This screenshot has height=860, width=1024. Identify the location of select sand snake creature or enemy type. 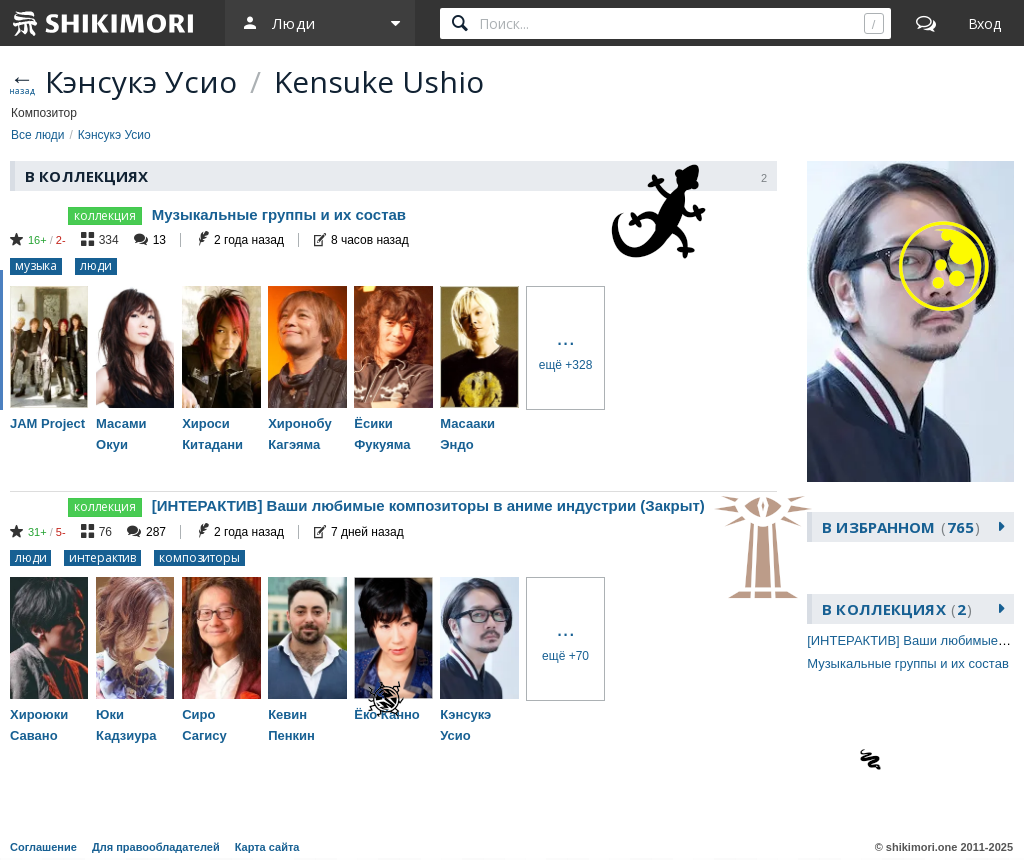
(870, 759).